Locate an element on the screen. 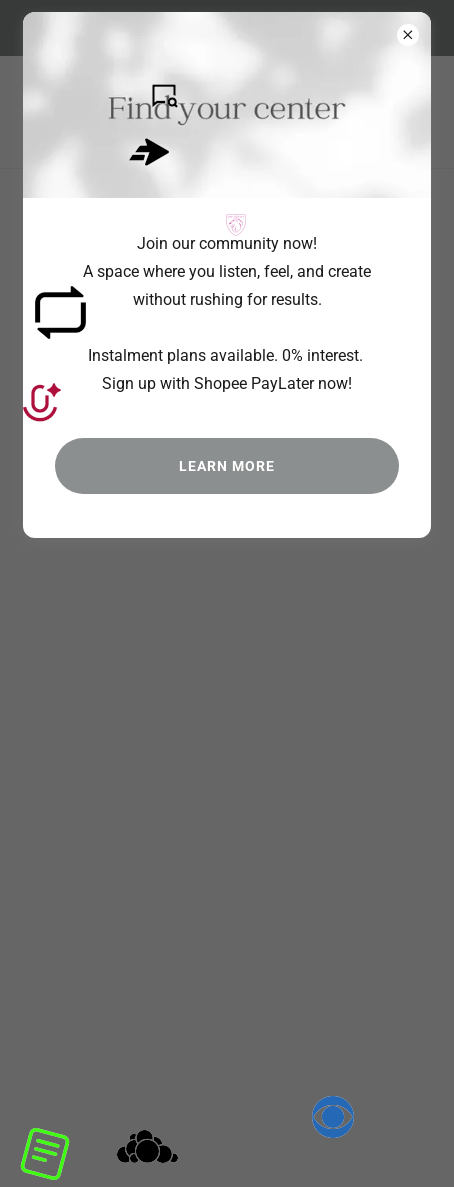 The image size is (454, 1187). visit read.cv profile or portfolio is located at coordinates (45, 1154).